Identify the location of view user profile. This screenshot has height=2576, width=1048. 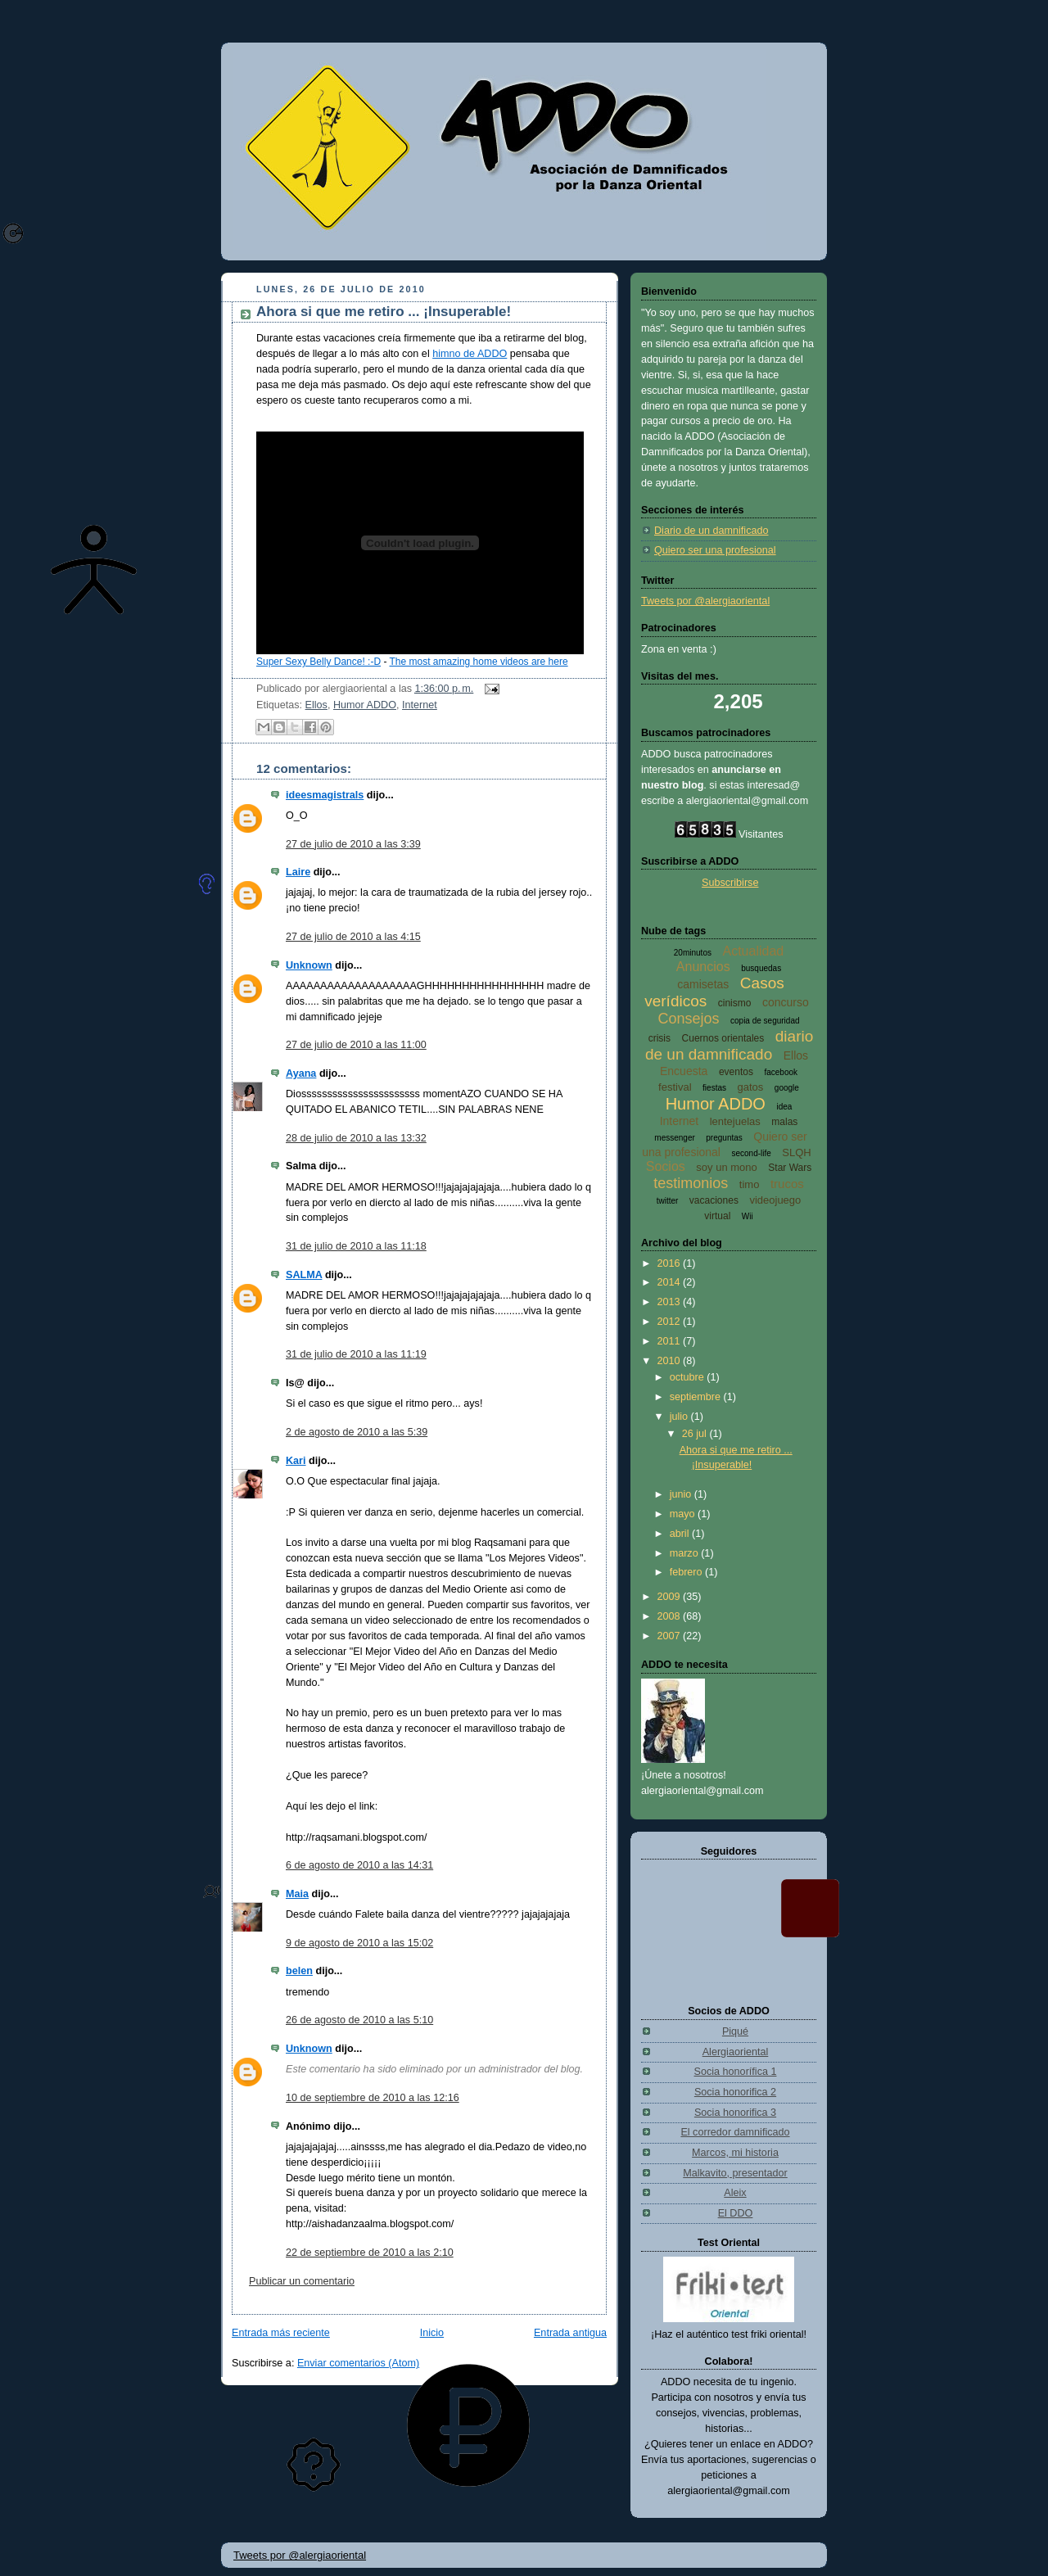
(93, 571).